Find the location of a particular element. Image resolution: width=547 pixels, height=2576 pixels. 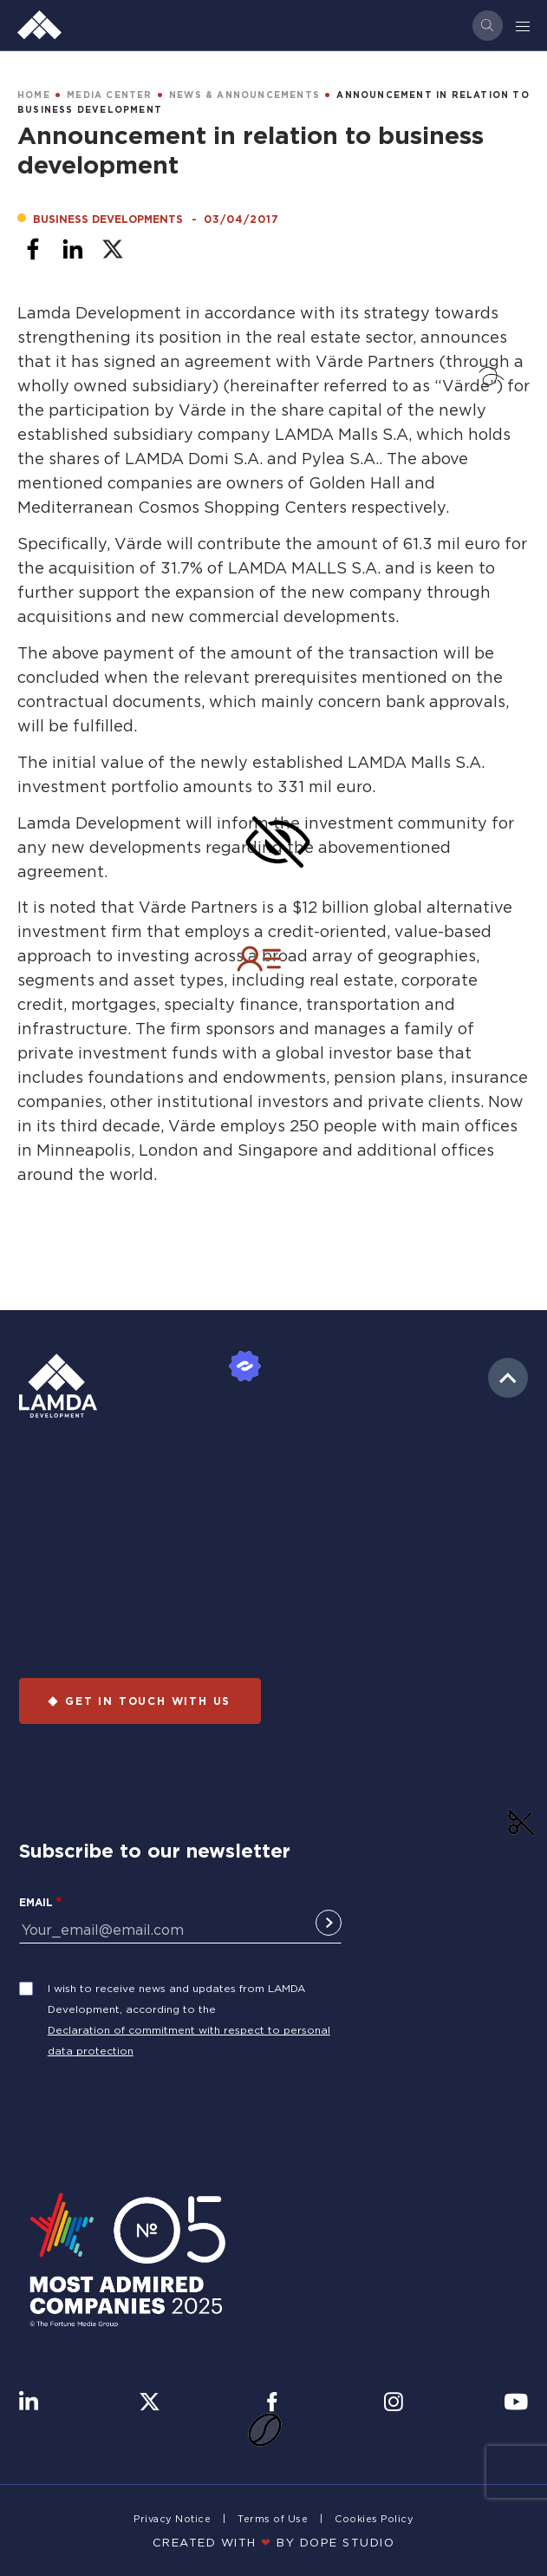

indicates a discord partnered server is located at coordinates (244, 1366).